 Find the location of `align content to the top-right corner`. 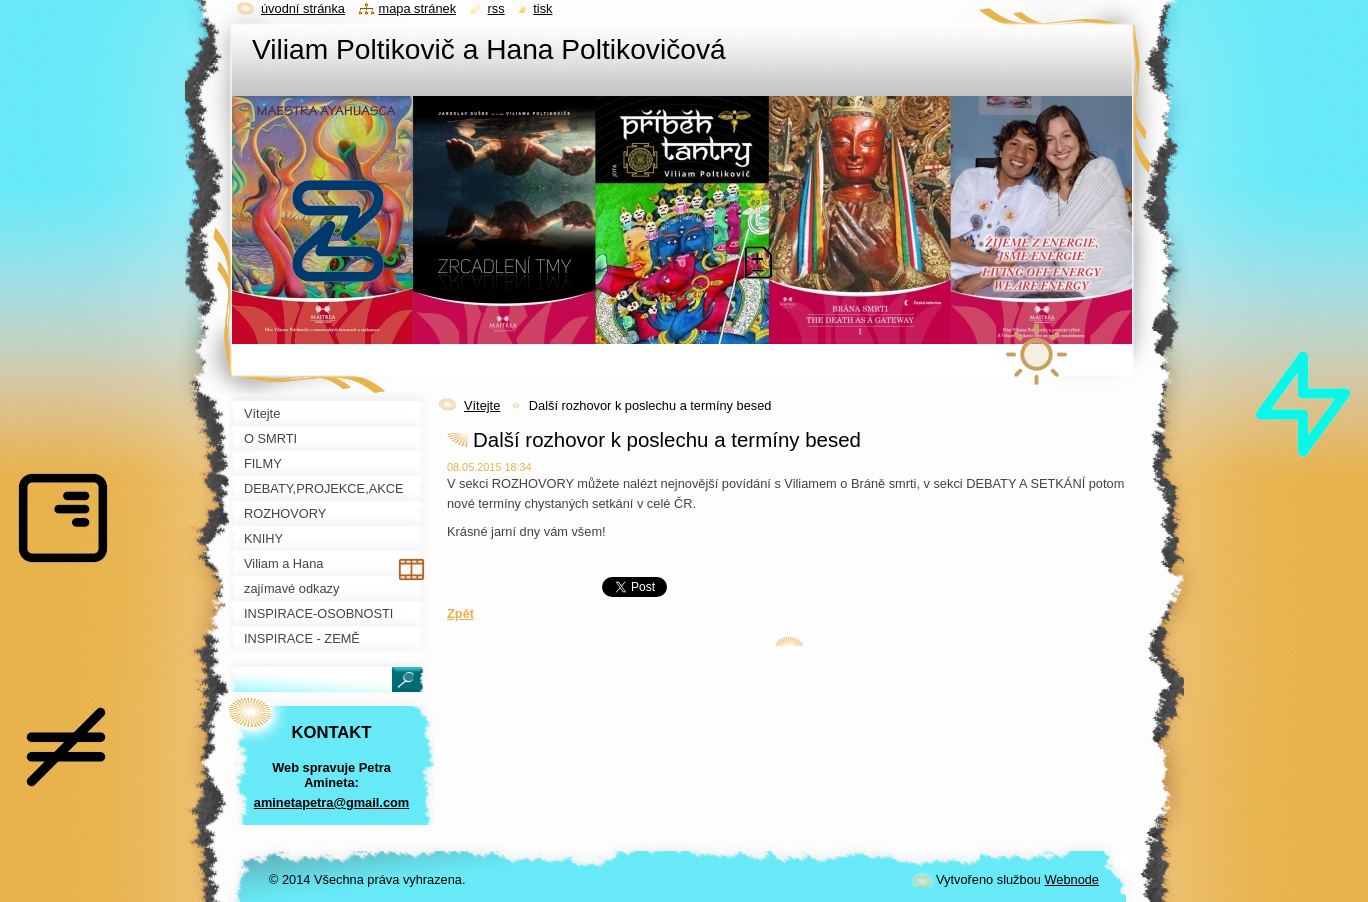

align content to the top-right corner is located at coordinates (63, 518).